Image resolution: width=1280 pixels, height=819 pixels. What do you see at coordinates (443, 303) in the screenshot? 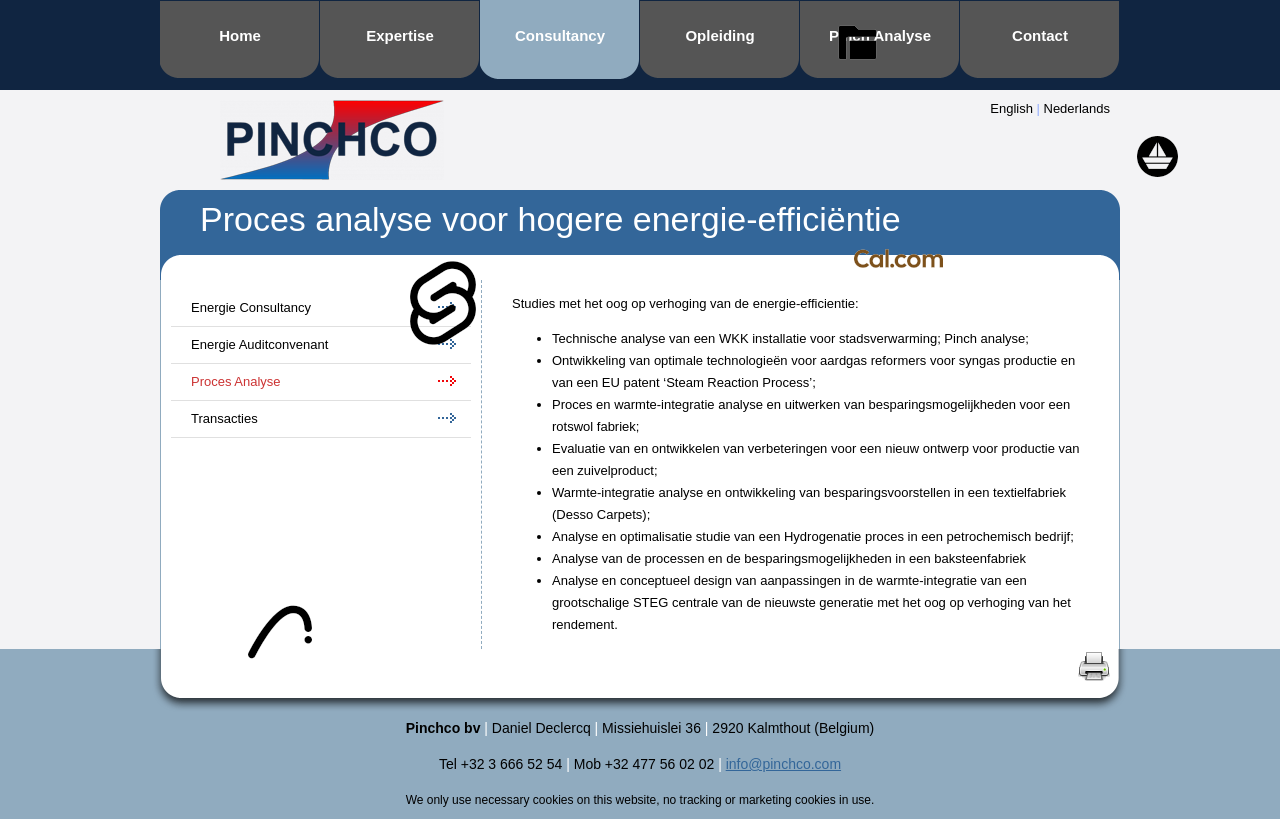
I see `svelte framework logo` at bounding box center [443, 303].